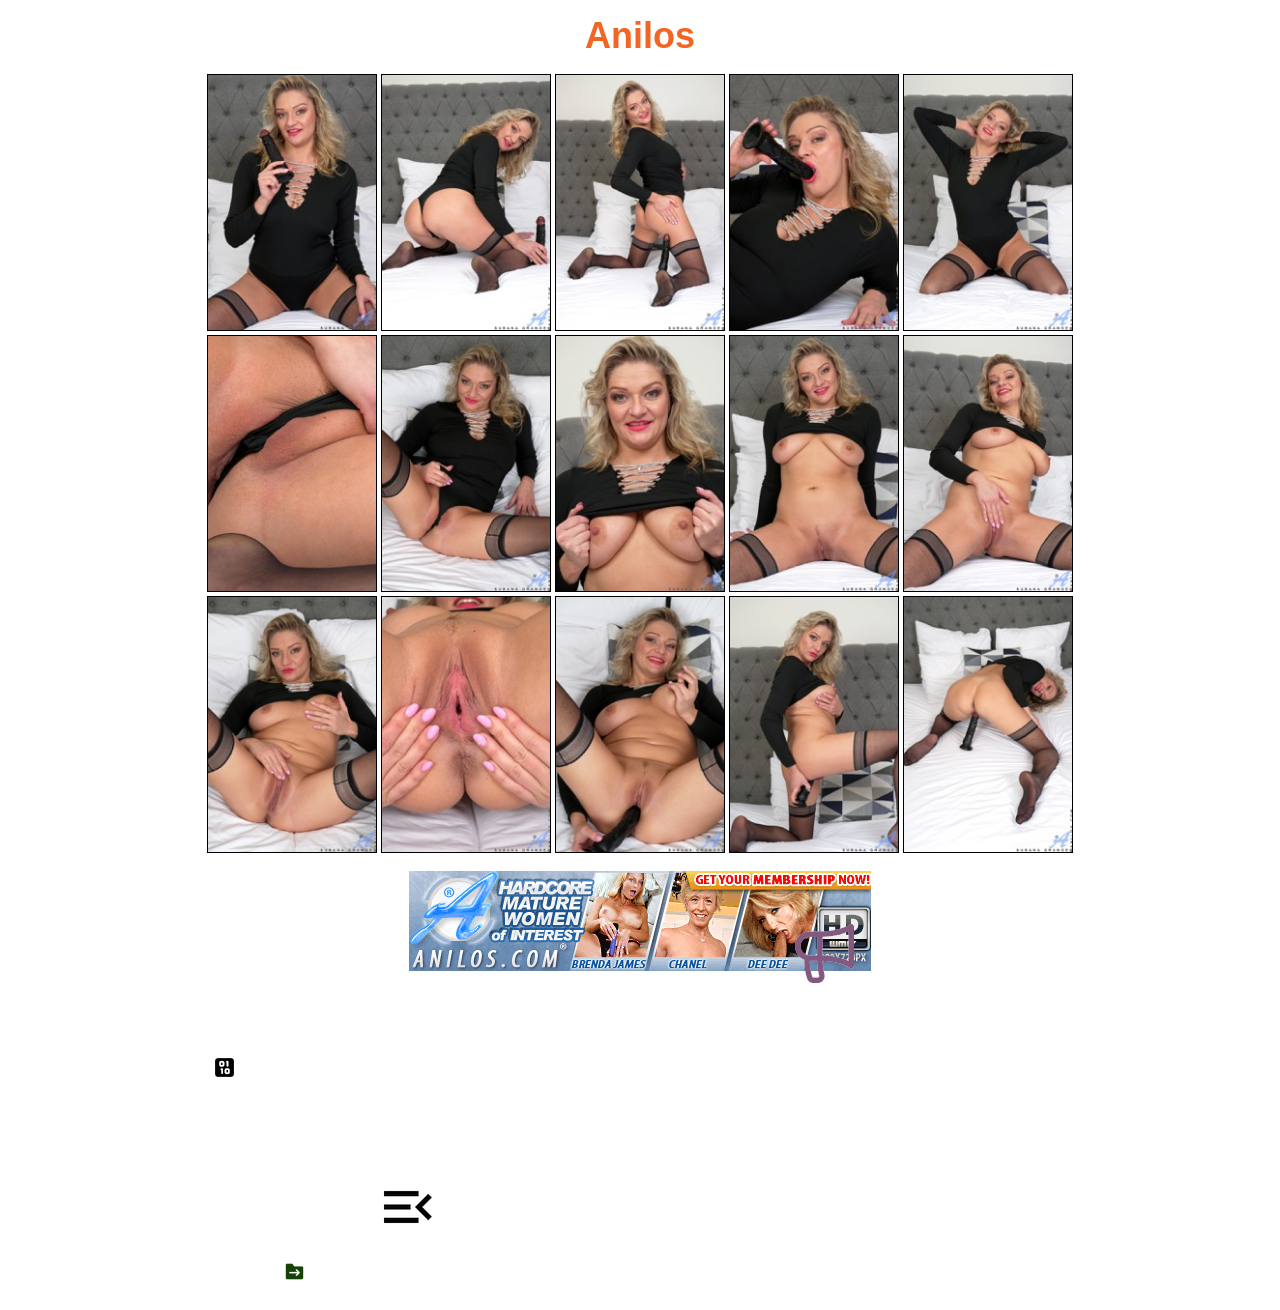 The width and height of the screenshot is (1280, 1310). Describe the element at coordinates (294, 1271) in the screenshot. I see `access a linked submodule or external repository` at that location.